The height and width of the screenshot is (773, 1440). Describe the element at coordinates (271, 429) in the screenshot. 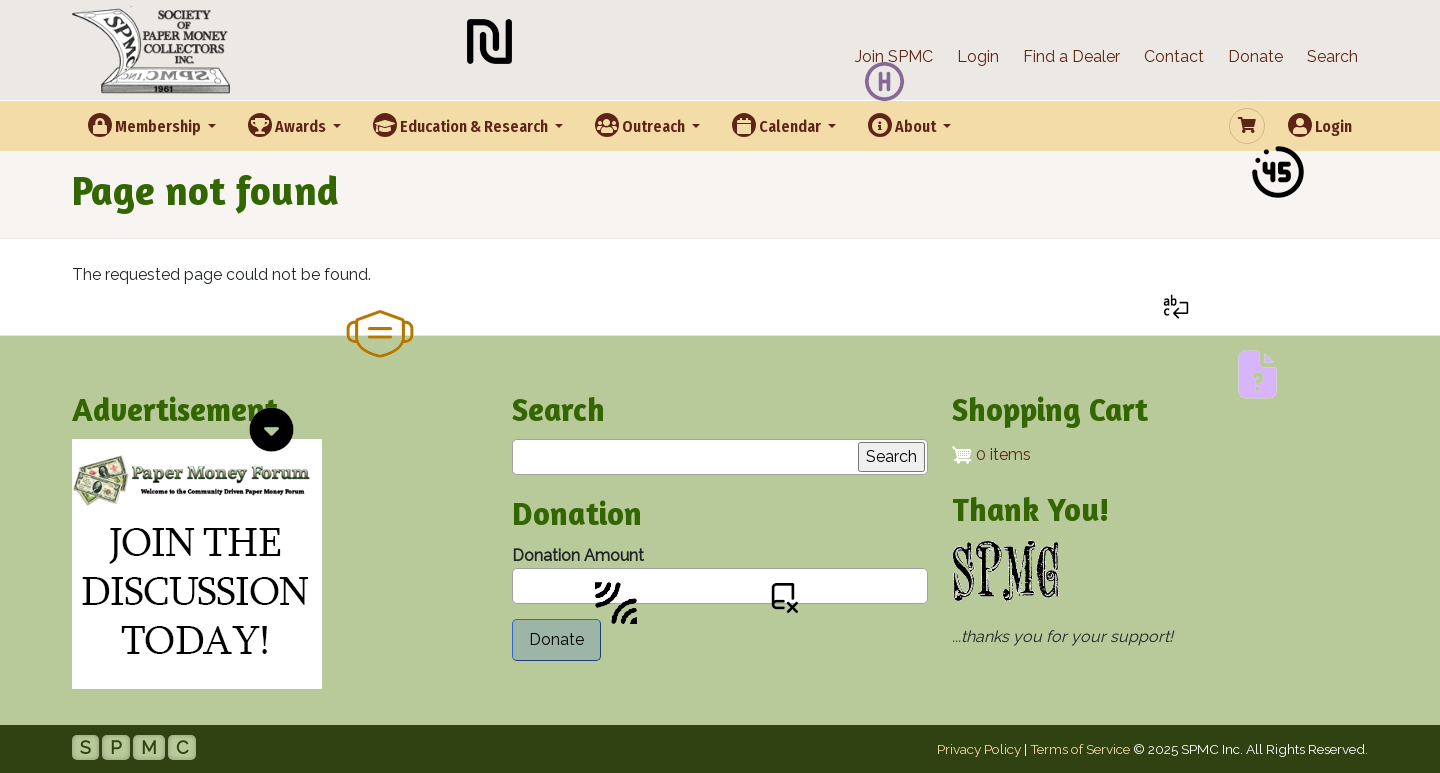

I see `expand dropdown menu` at that location.